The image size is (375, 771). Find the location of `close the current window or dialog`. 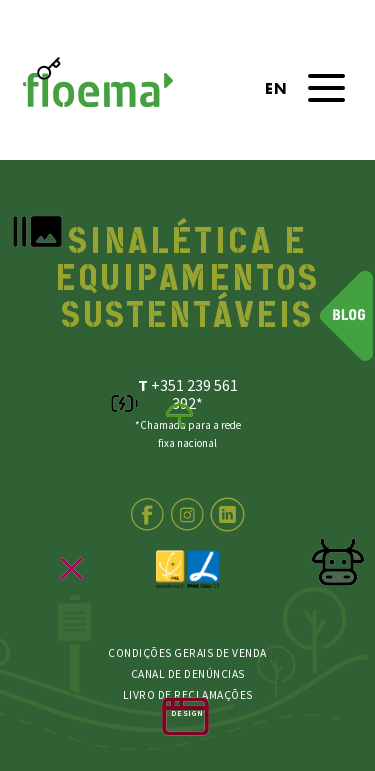

close the current window or dialog is located at coordinates (71, 568).